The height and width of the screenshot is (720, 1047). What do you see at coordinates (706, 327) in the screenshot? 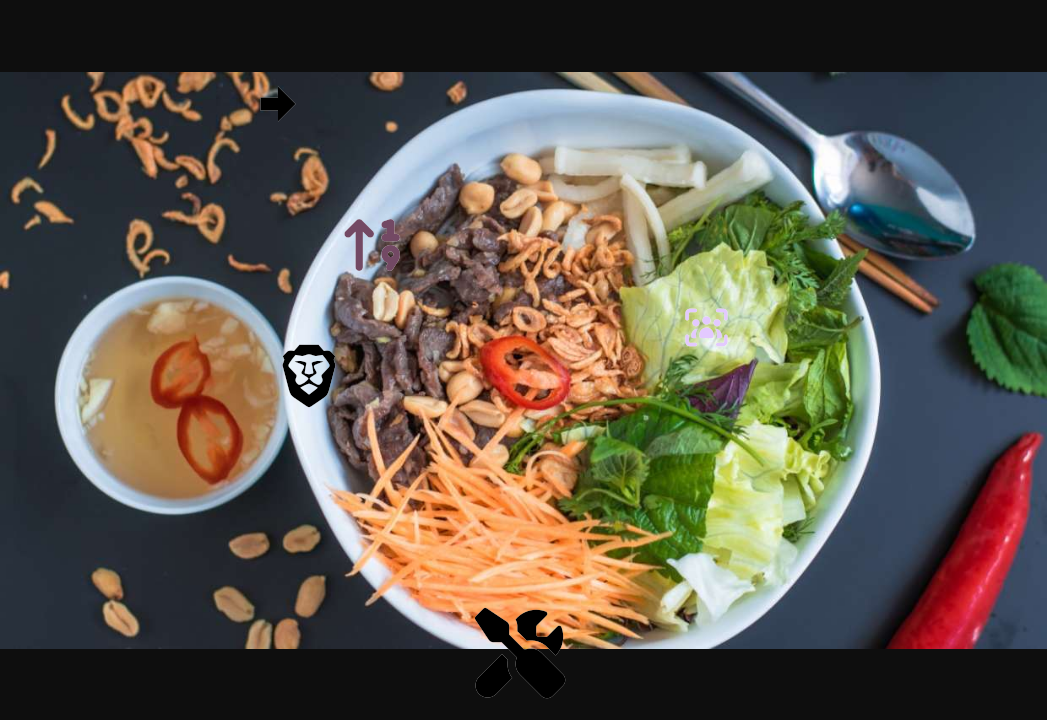
I see `scan or detect people in frame` at bounding box center [706, 327].